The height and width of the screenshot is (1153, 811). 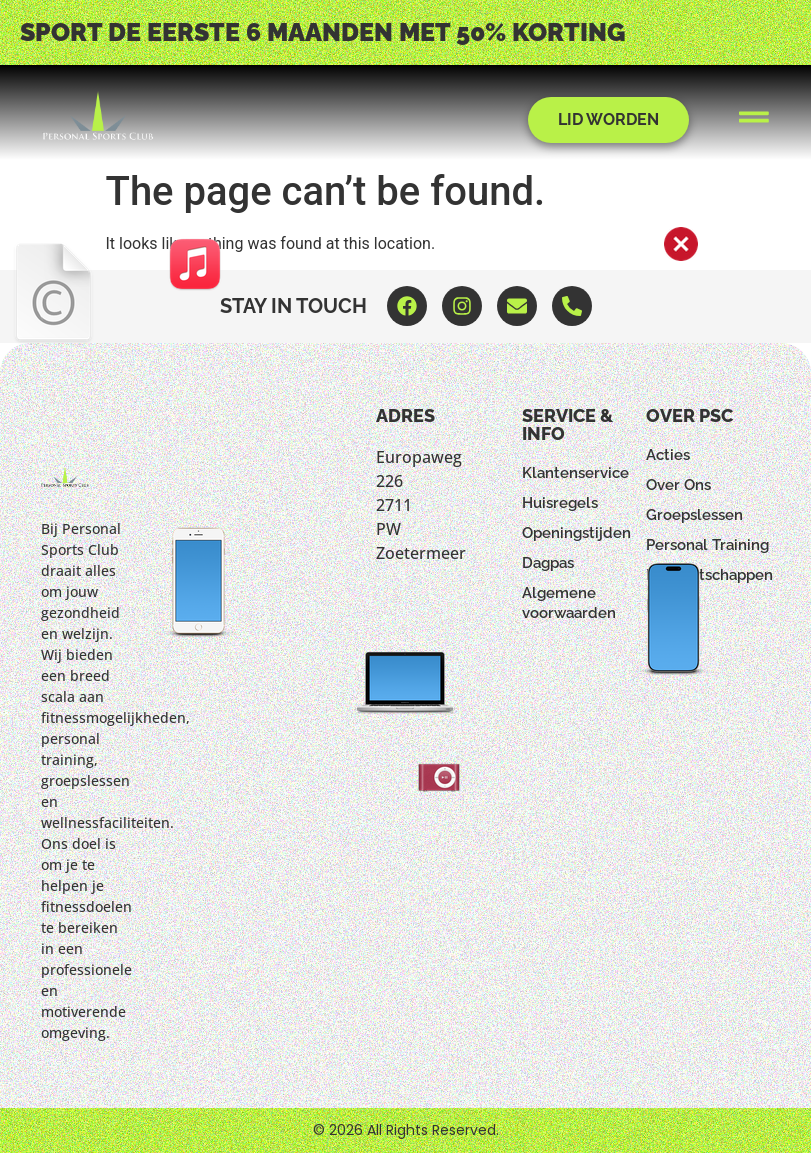 I want to click on connected iPhone device, so click(x=673, y=619).